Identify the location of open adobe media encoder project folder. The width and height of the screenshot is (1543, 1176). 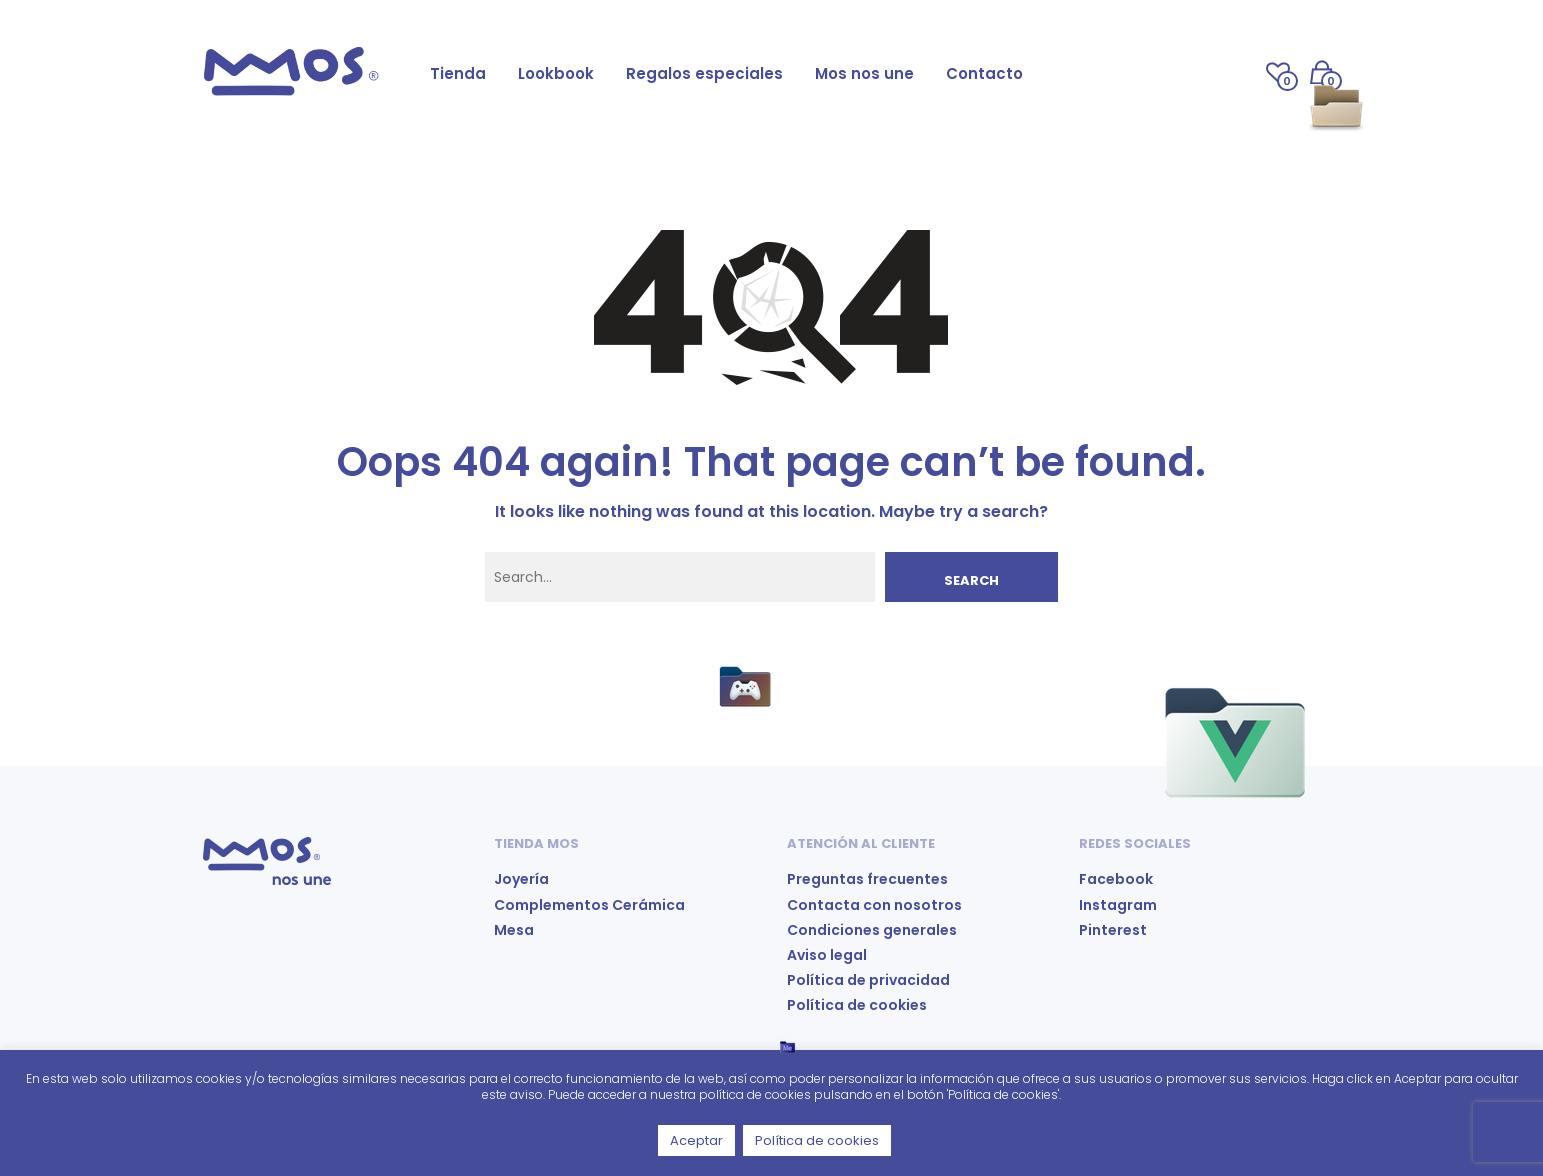
(787, 1047).